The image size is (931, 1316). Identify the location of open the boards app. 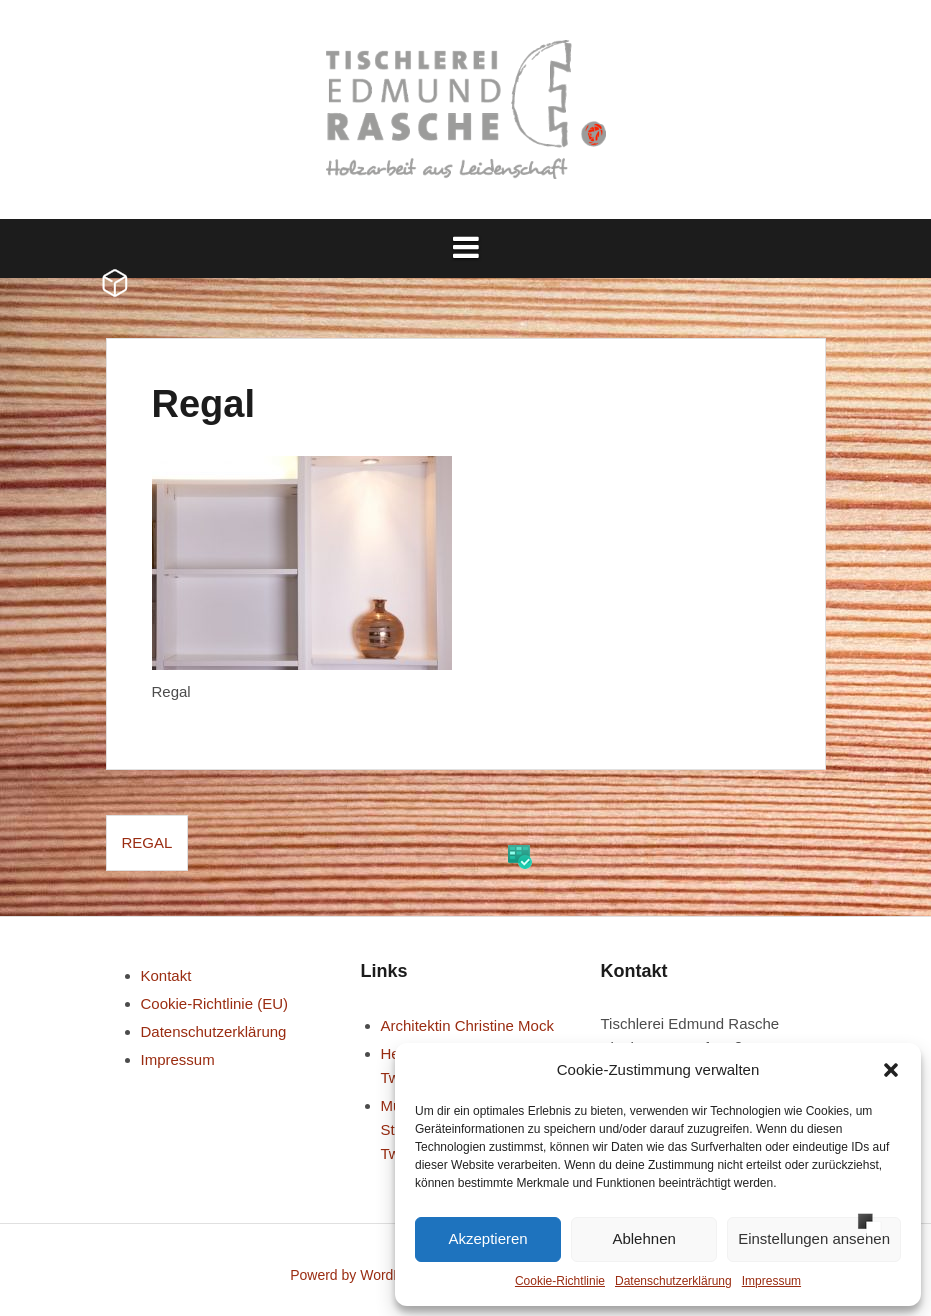
(520, 857).